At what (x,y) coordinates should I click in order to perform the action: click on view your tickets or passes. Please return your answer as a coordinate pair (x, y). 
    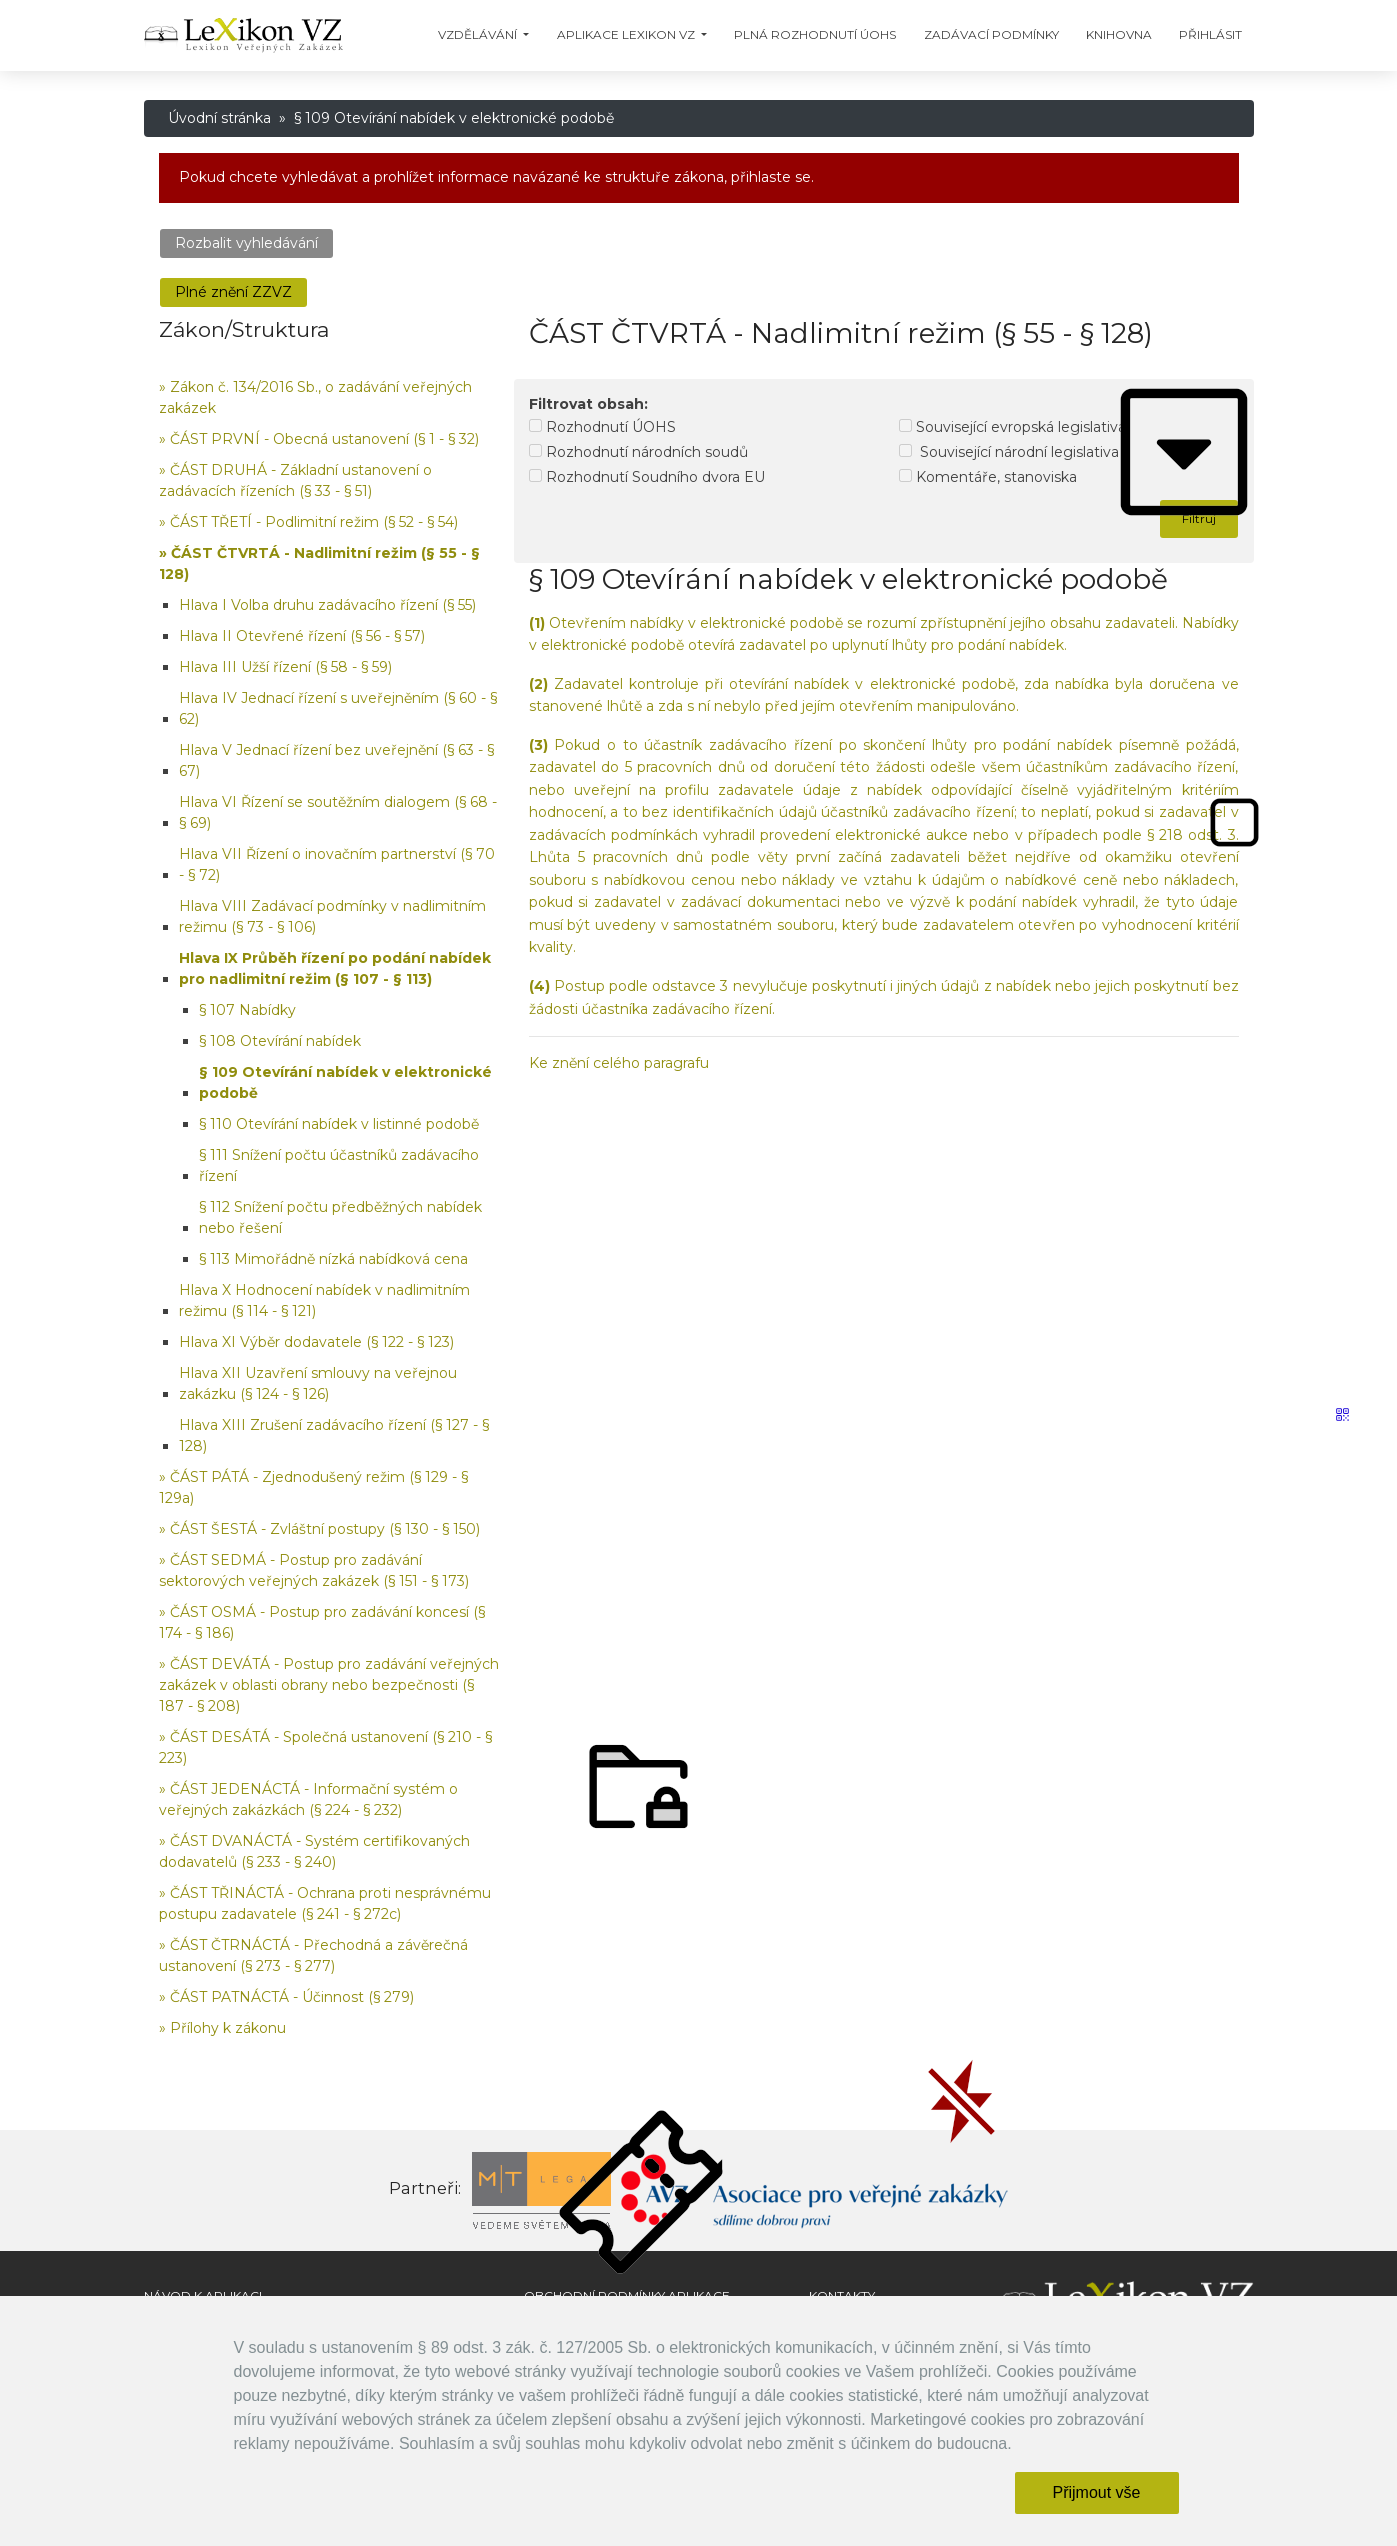
    Looking at the image, I should click on (641, 2192).